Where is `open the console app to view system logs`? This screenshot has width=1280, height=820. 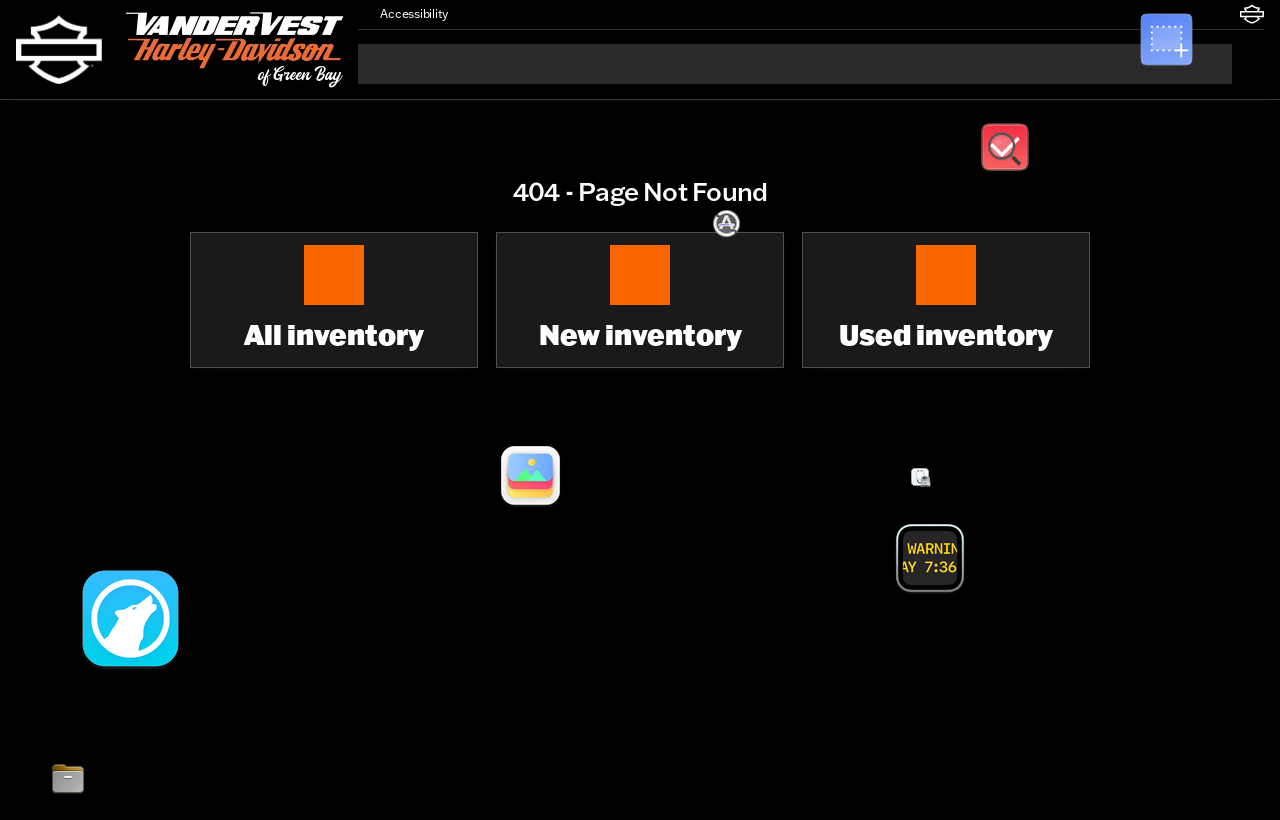 open the console app to view system logs is located at coordinates (930, 558).